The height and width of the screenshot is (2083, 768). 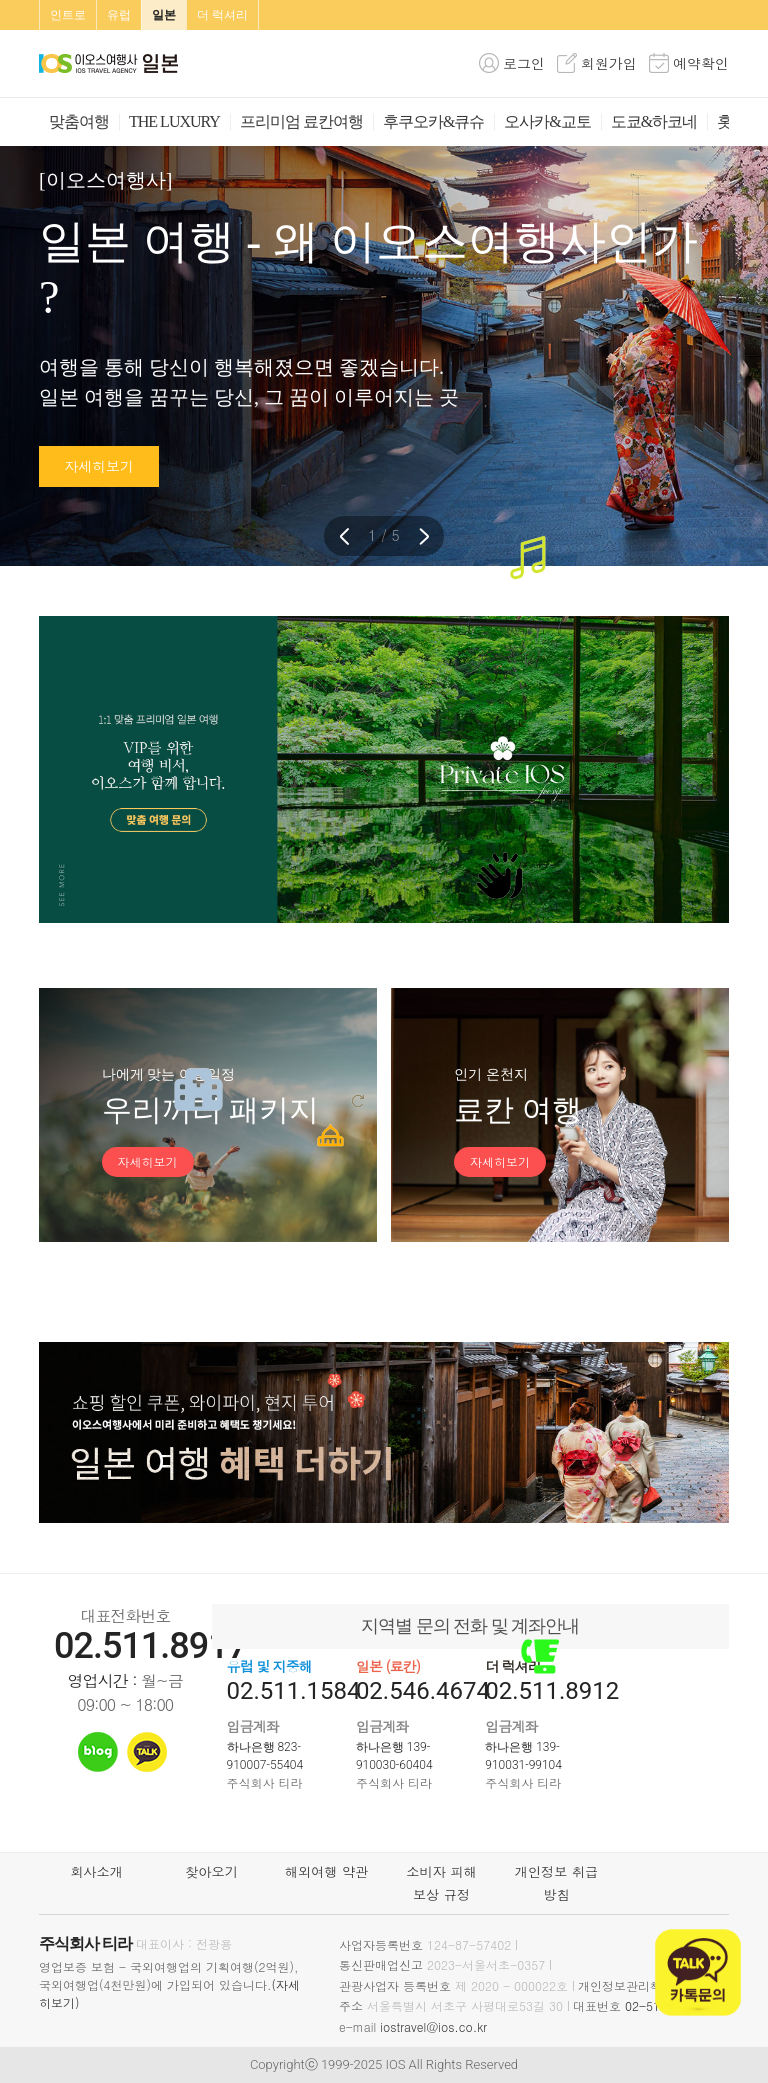 I want to click on applaud or react with appreciation, so click(x=499, y=876).